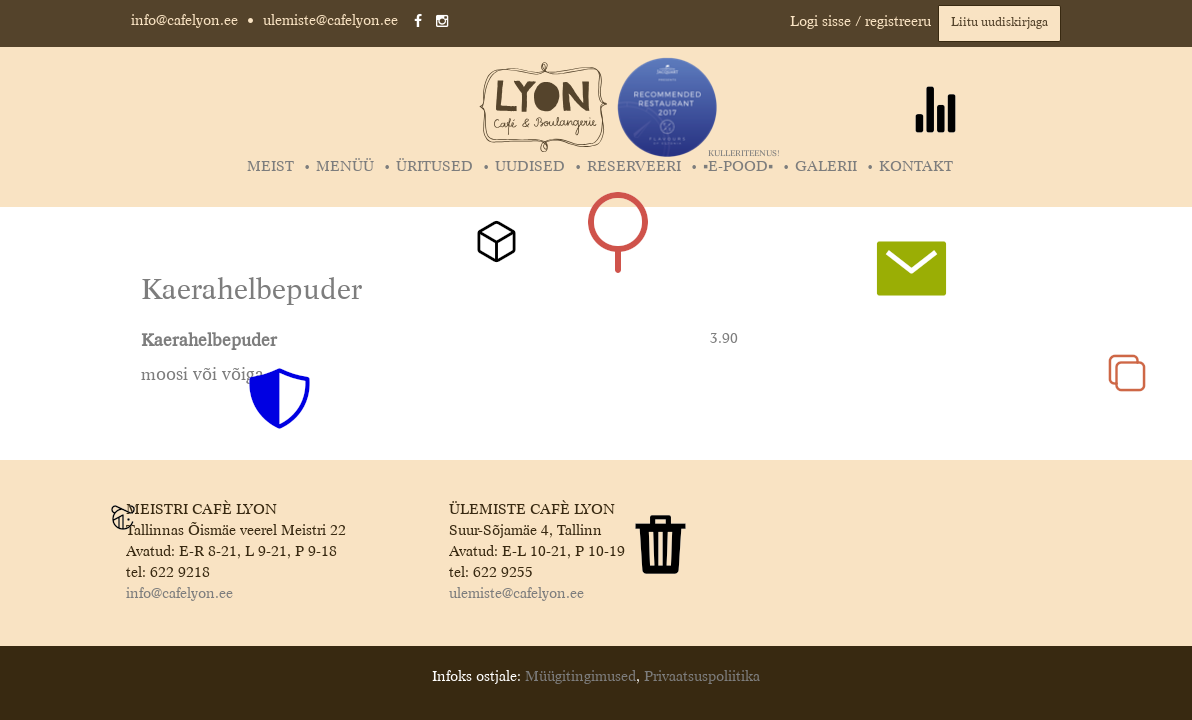 The height and width of the screenshot is (720, 1192). I want to click on view 3D model or object, so click(496, 241).